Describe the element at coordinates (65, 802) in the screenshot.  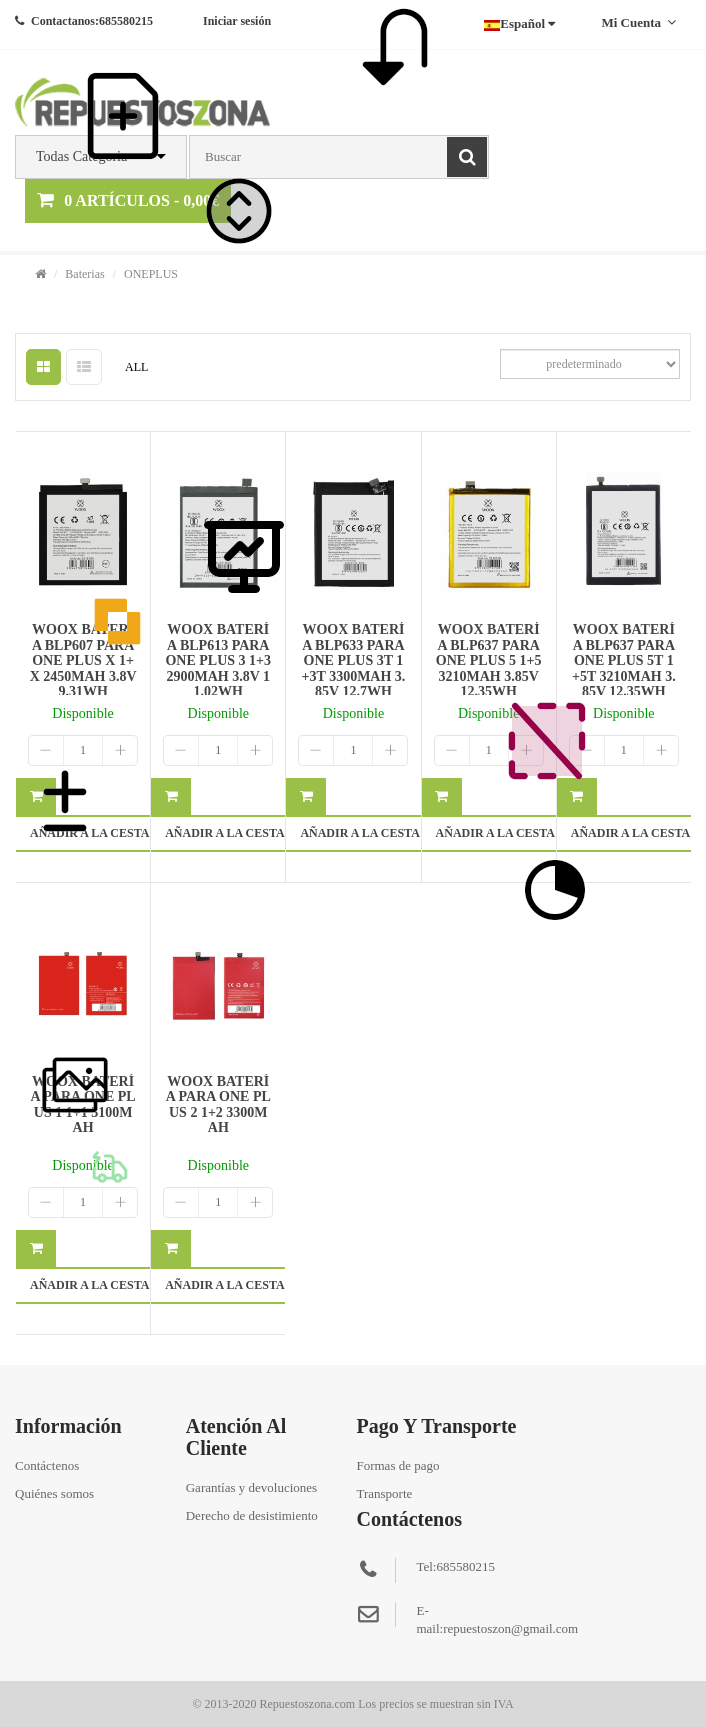
I see `view code differences or changes` at that location.